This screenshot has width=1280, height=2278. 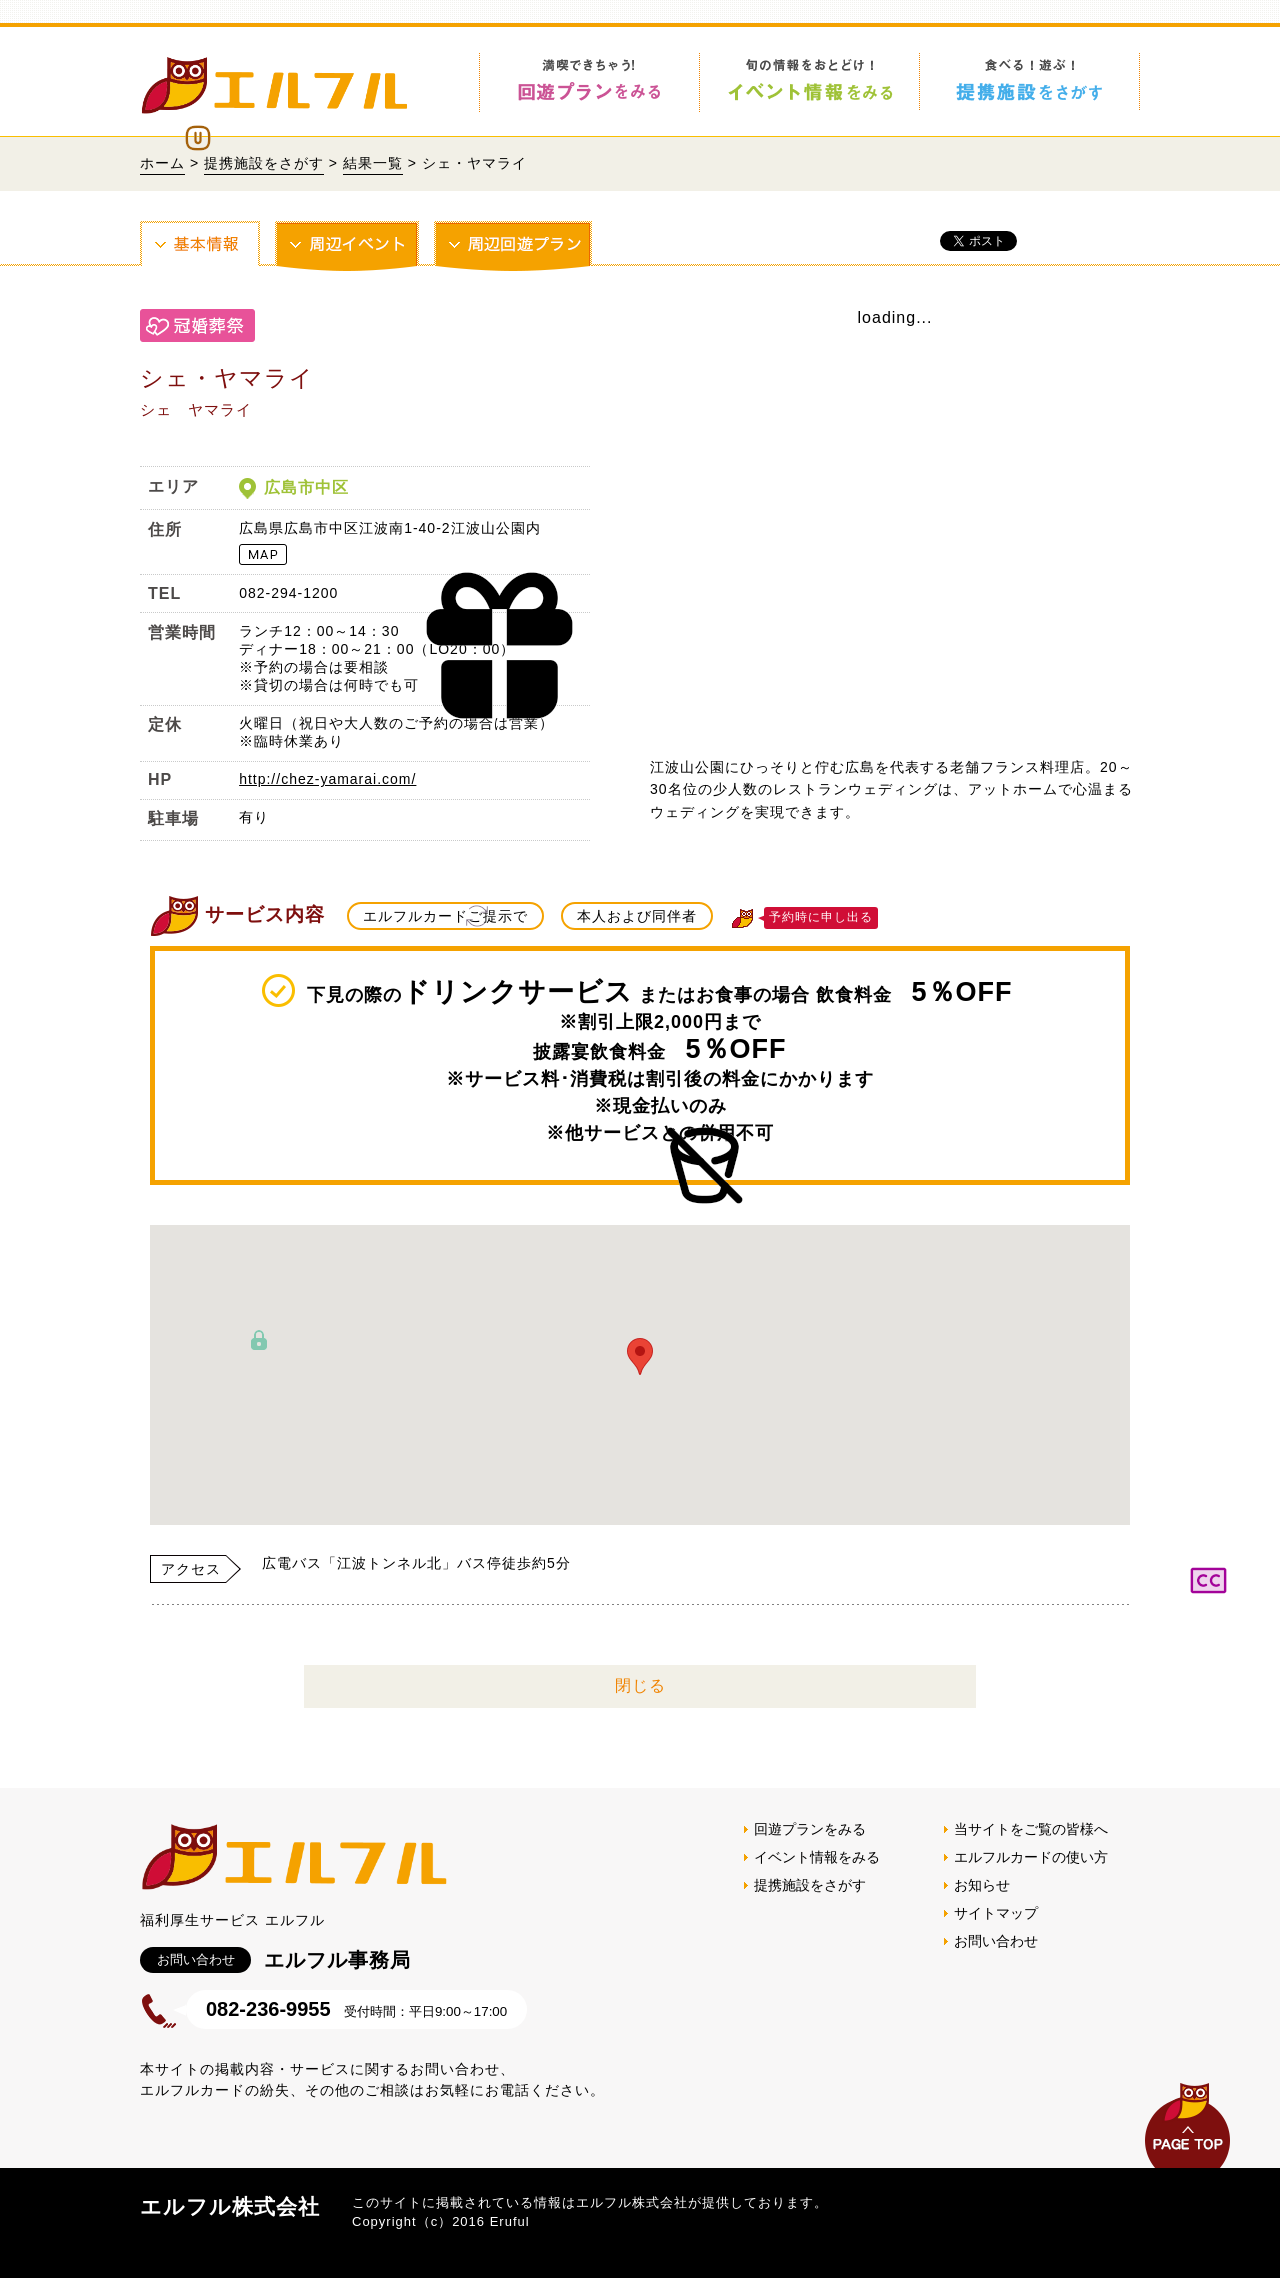 I want to click on indicates a locked or secured item, so click(x=259, y=1340).